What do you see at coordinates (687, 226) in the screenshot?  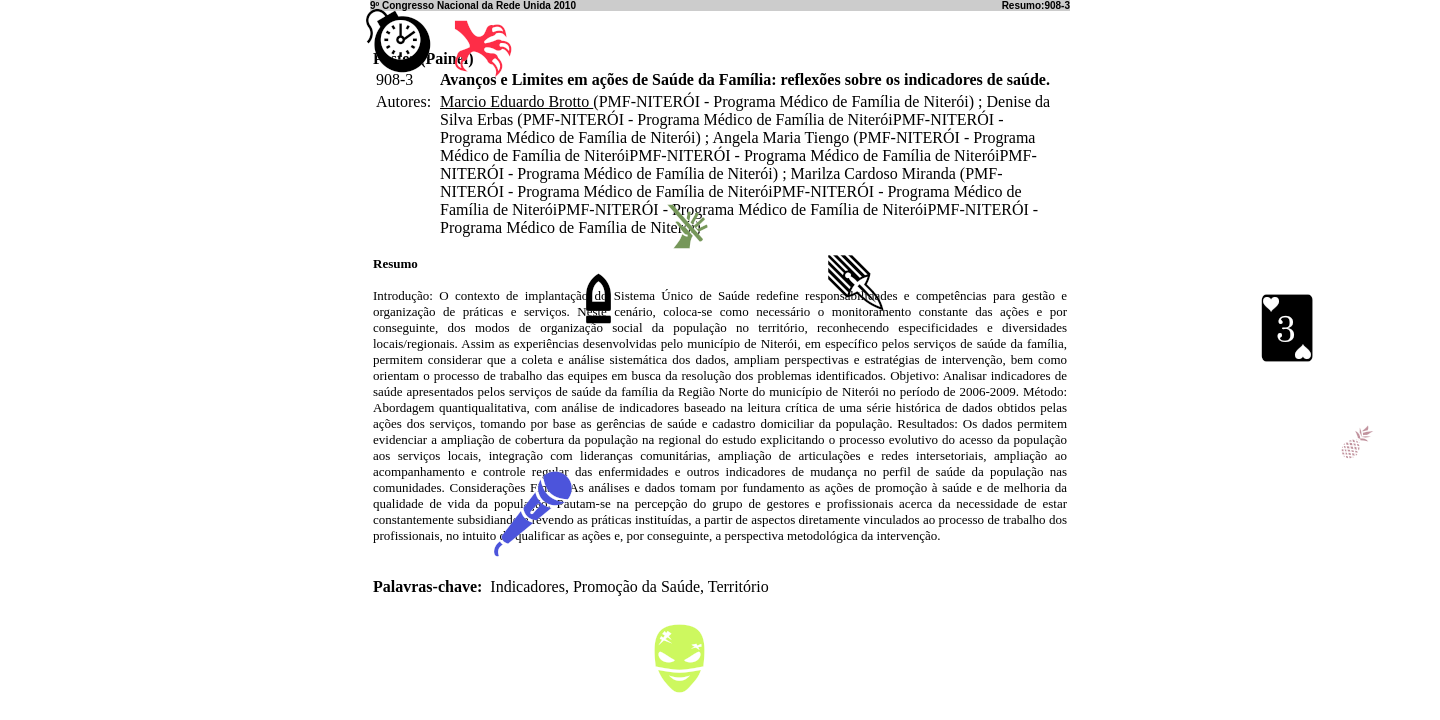 I see `catch or grab an item` at bounding box center [687, 226].